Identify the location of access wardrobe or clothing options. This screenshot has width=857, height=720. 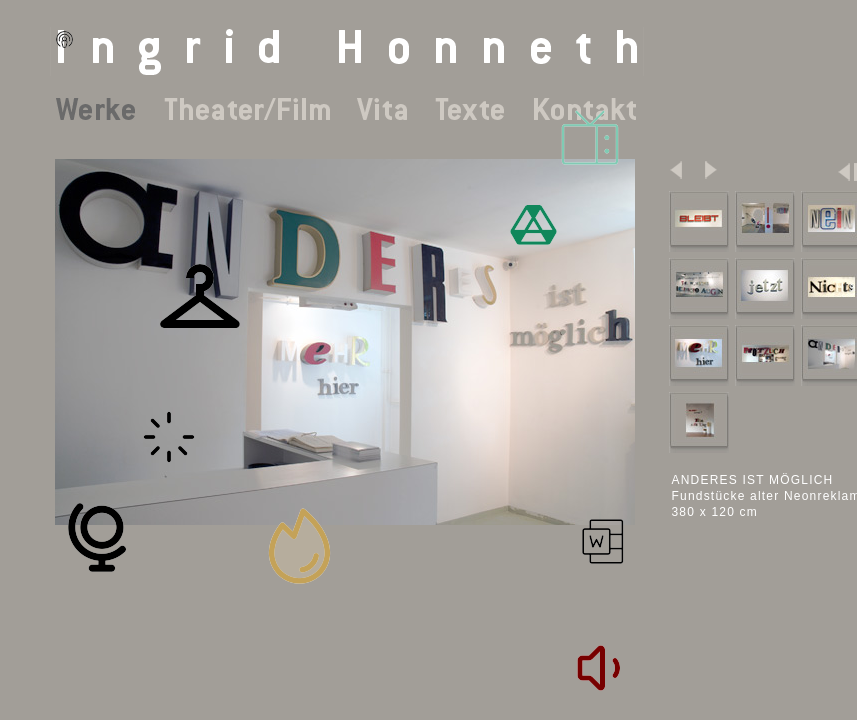
(200, 296).